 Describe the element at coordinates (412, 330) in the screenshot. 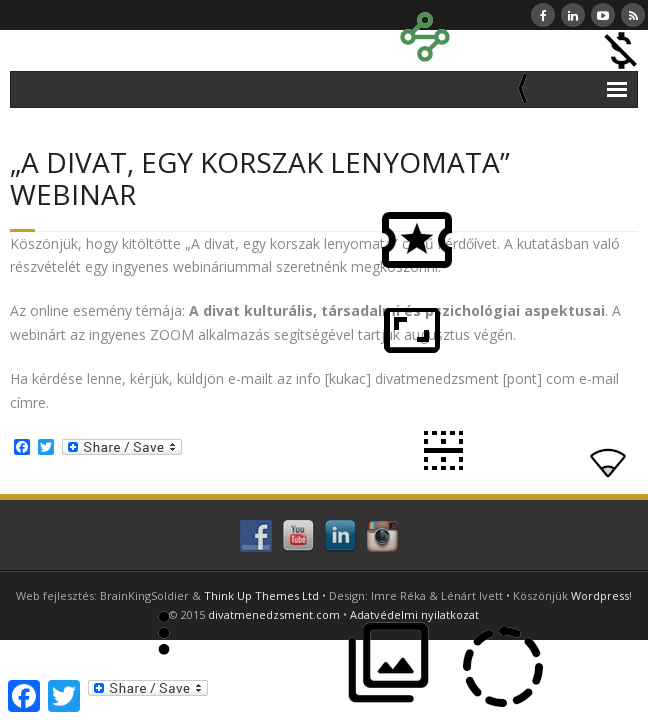

I see `adjust aspect ratio settings` at that location.